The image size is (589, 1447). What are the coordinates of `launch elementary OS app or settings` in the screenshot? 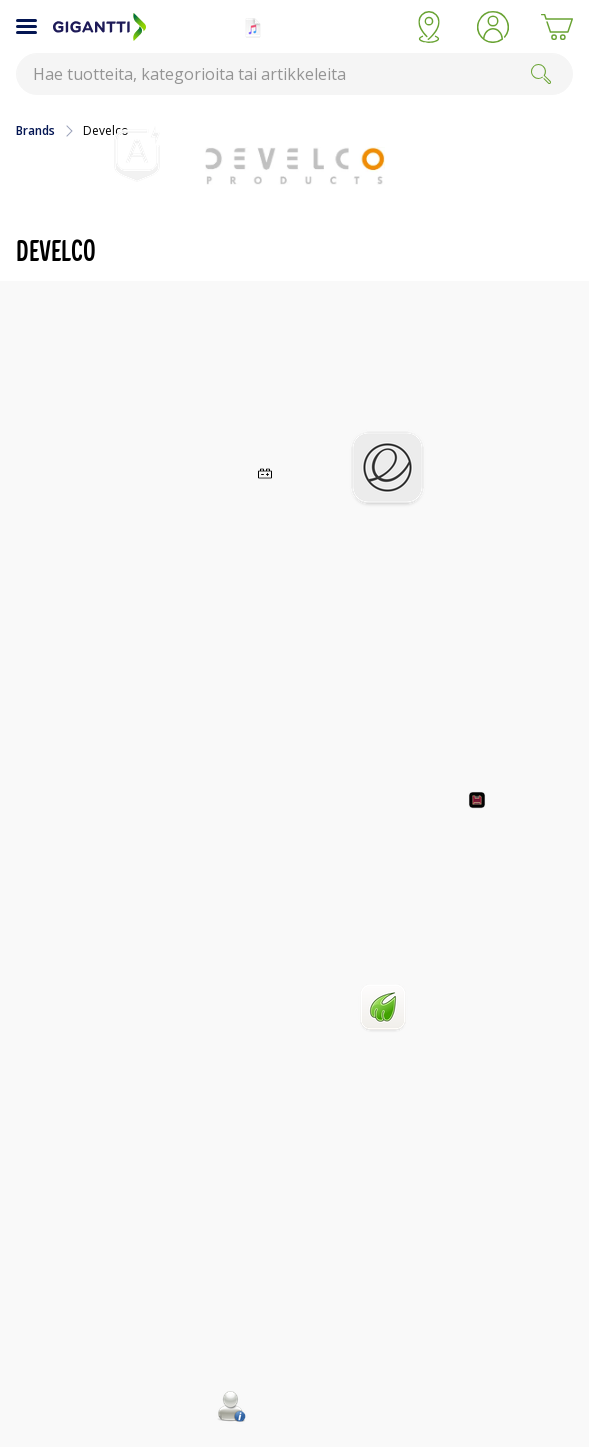 It's located at (387, 467).